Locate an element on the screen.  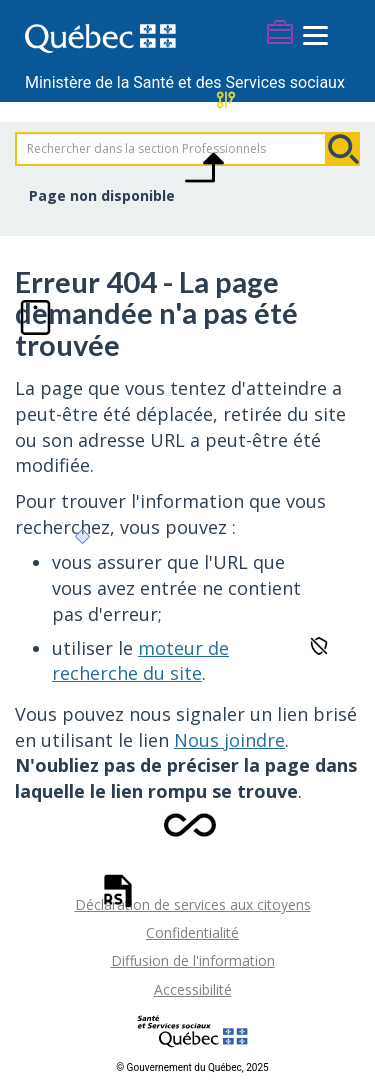
indicates all-inclusive or unlimited features is located at coordinates (190, 825).